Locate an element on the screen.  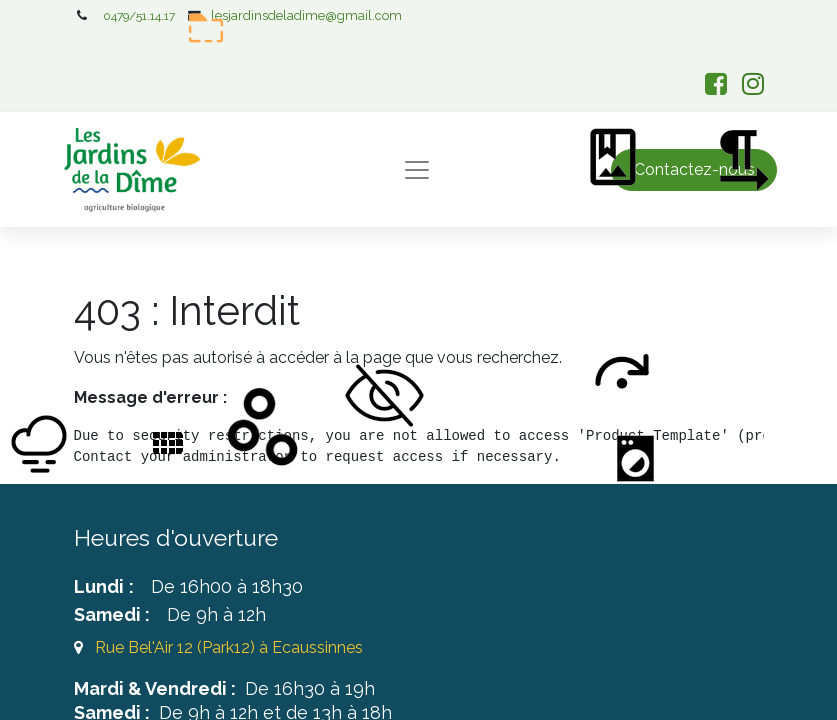
set text direction to left-to-right is located at coordinates (741, 160).